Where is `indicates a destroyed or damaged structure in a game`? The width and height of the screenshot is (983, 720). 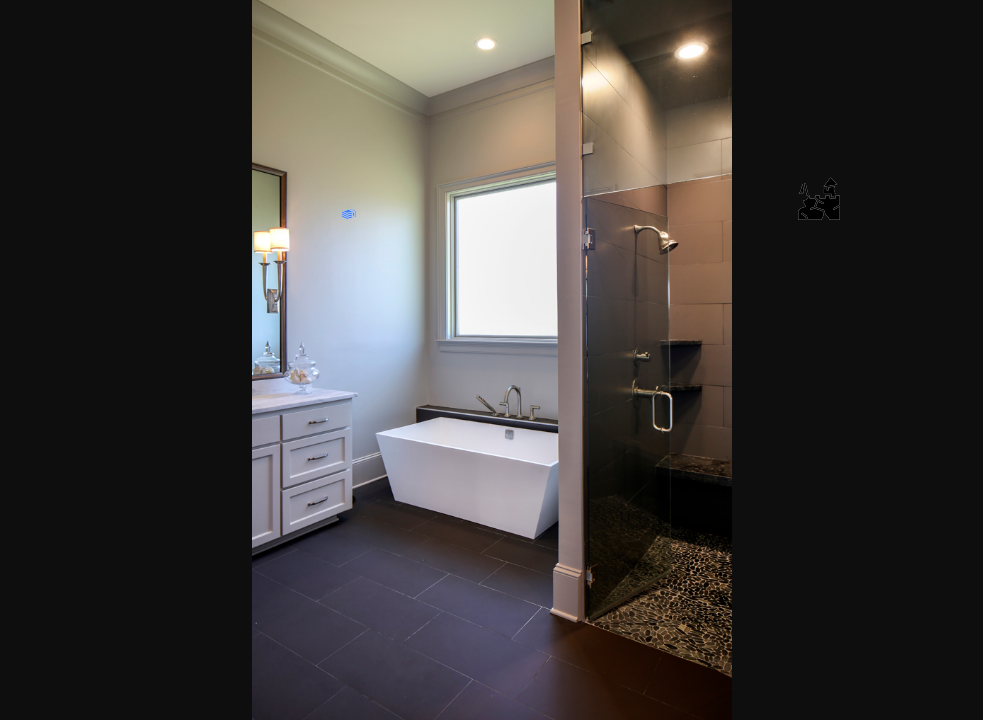
indicates a destroyed or damaged structure in a game is located at coordinates (819, 199).